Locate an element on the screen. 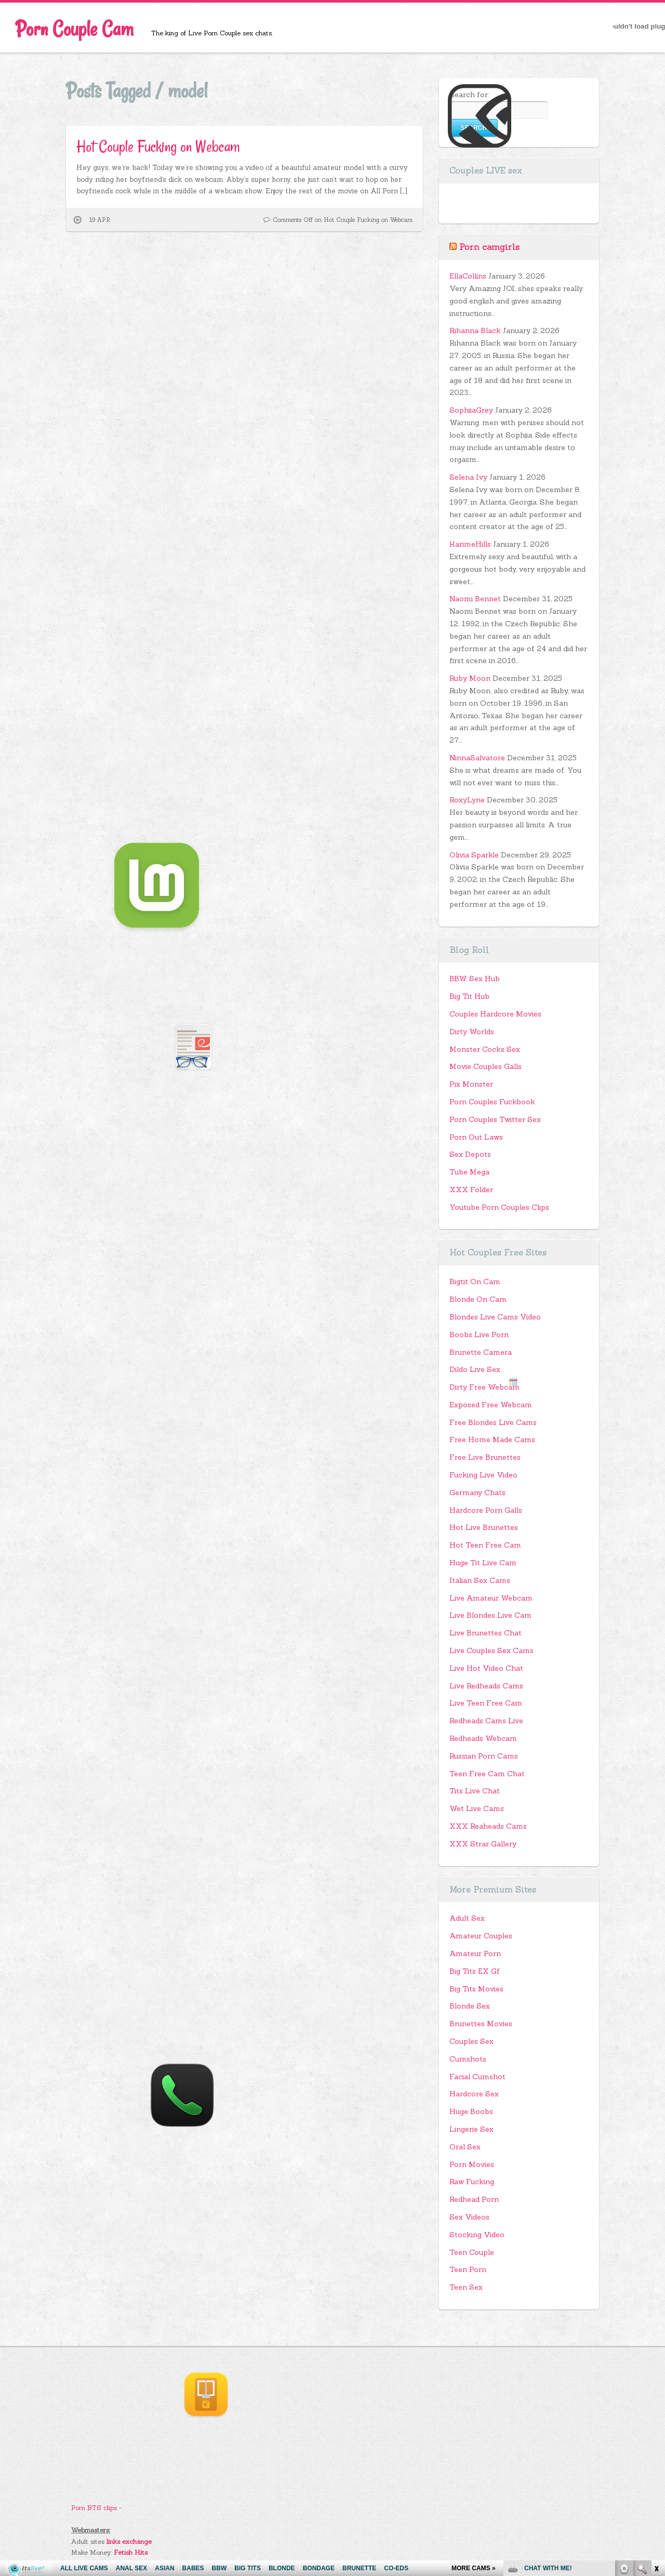  open the phone app to make or receive calls is located at coordinates (182, 2095).